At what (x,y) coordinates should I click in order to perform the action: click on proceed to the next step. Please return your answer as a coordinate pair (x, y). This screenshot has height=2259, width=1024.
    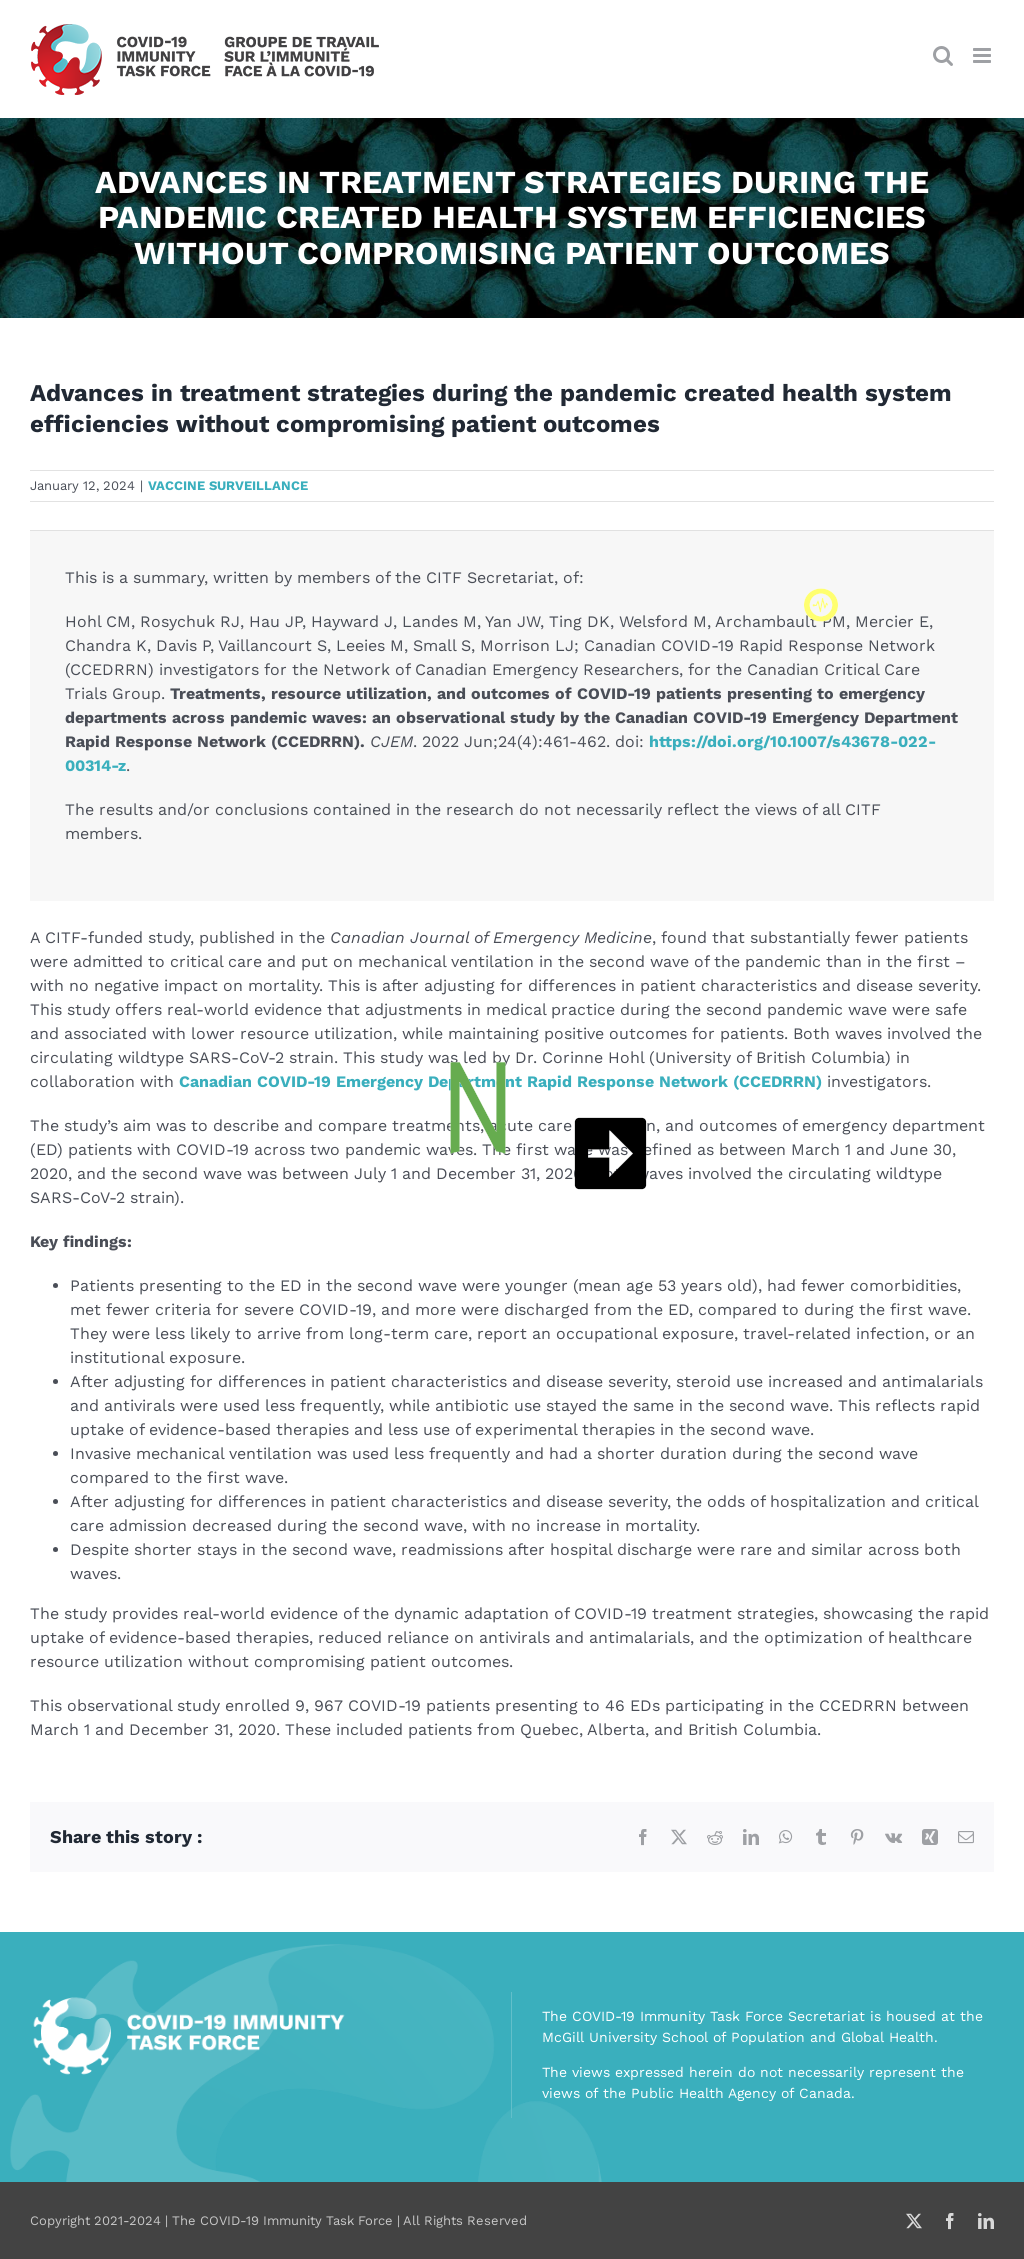
    Looking at the image, I should click on (610, 1153).